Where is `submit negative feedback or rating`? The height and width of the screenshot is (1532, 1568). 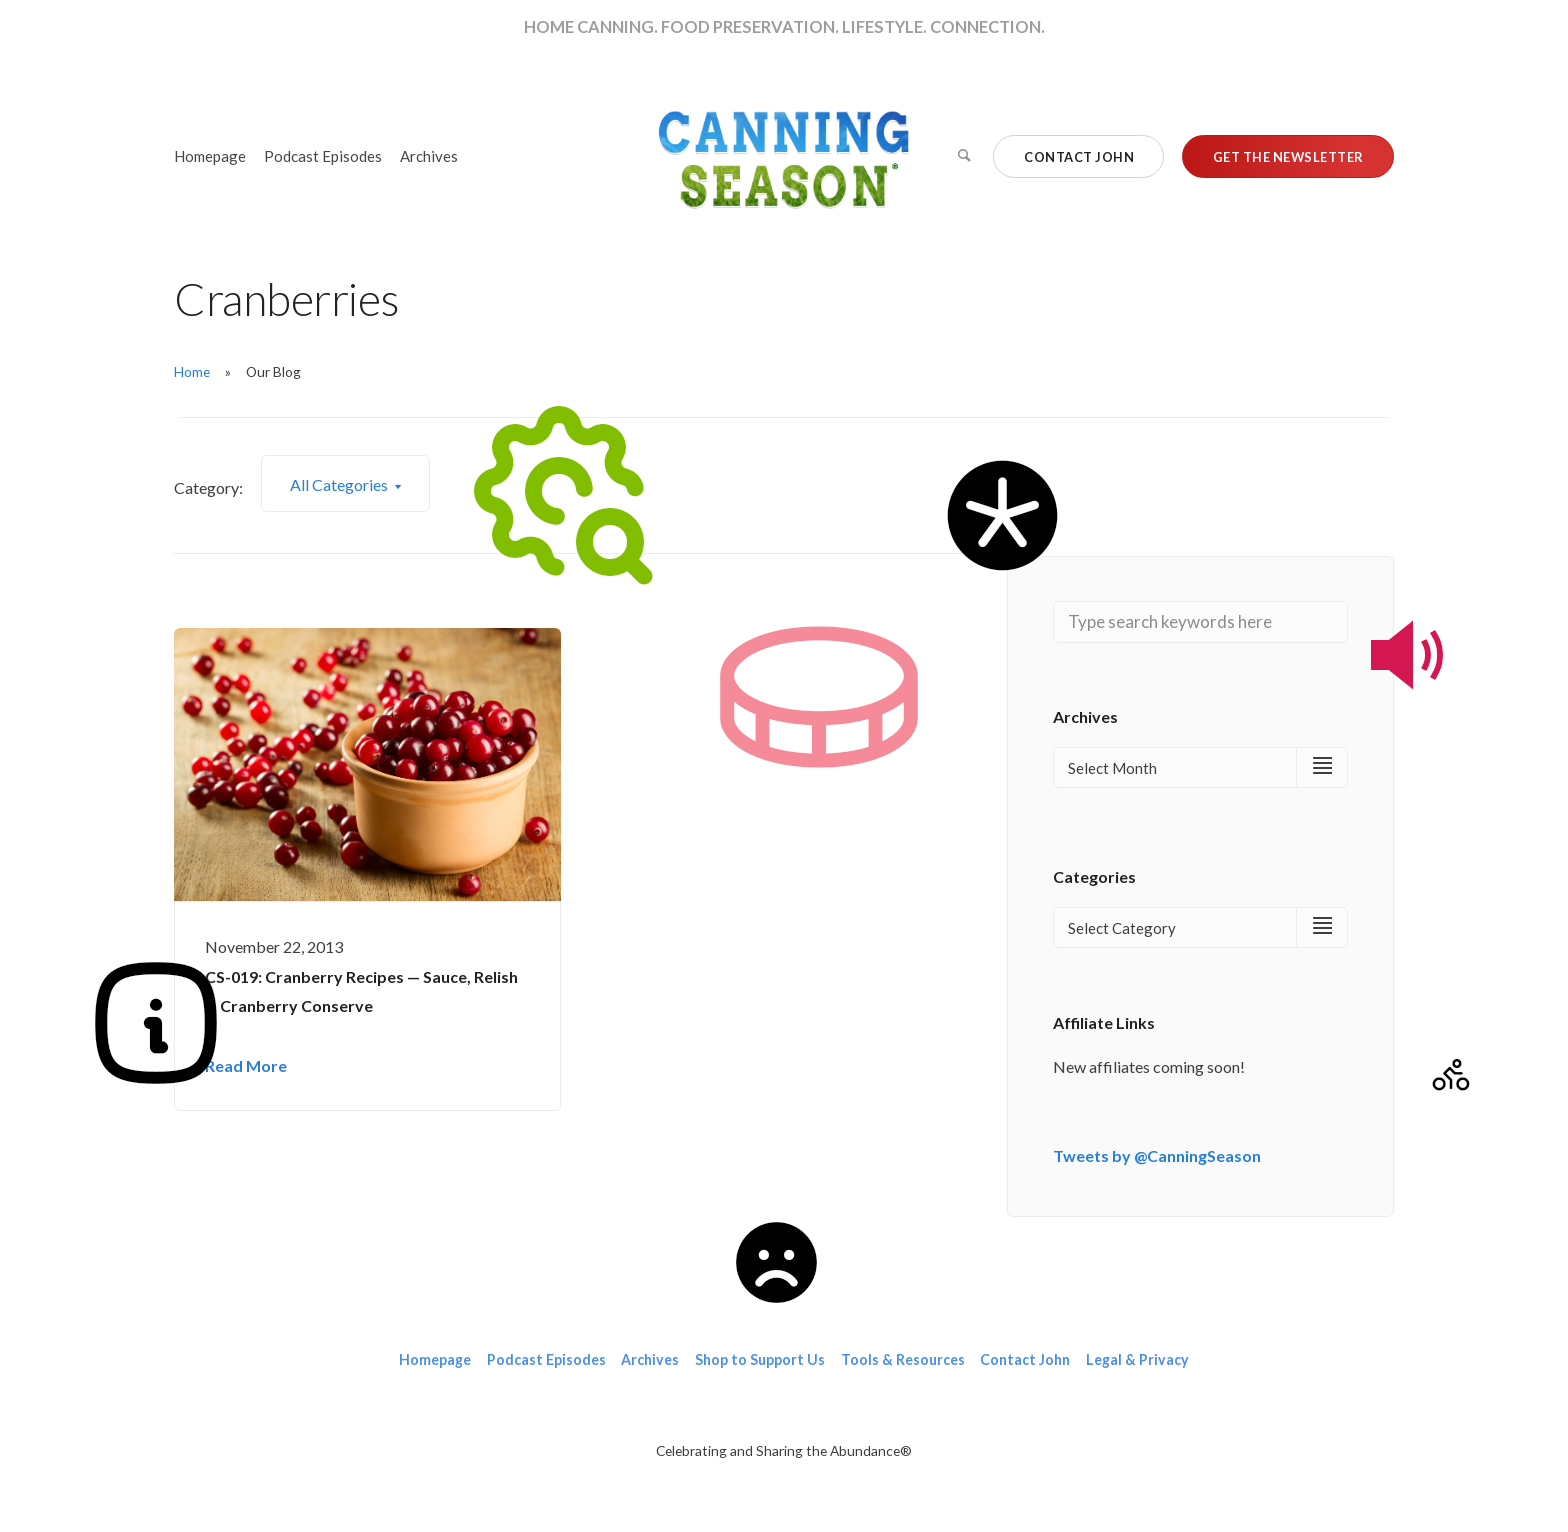 submit negative feedback or rating is located at coordinates (776, 1262).